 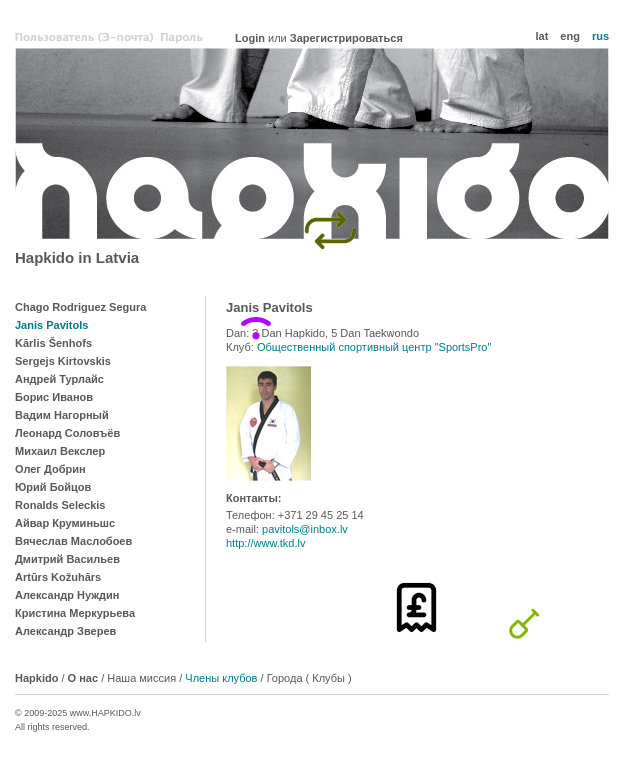 I want to click on access gardening or landscaping tools, so click(x=525, y=623).